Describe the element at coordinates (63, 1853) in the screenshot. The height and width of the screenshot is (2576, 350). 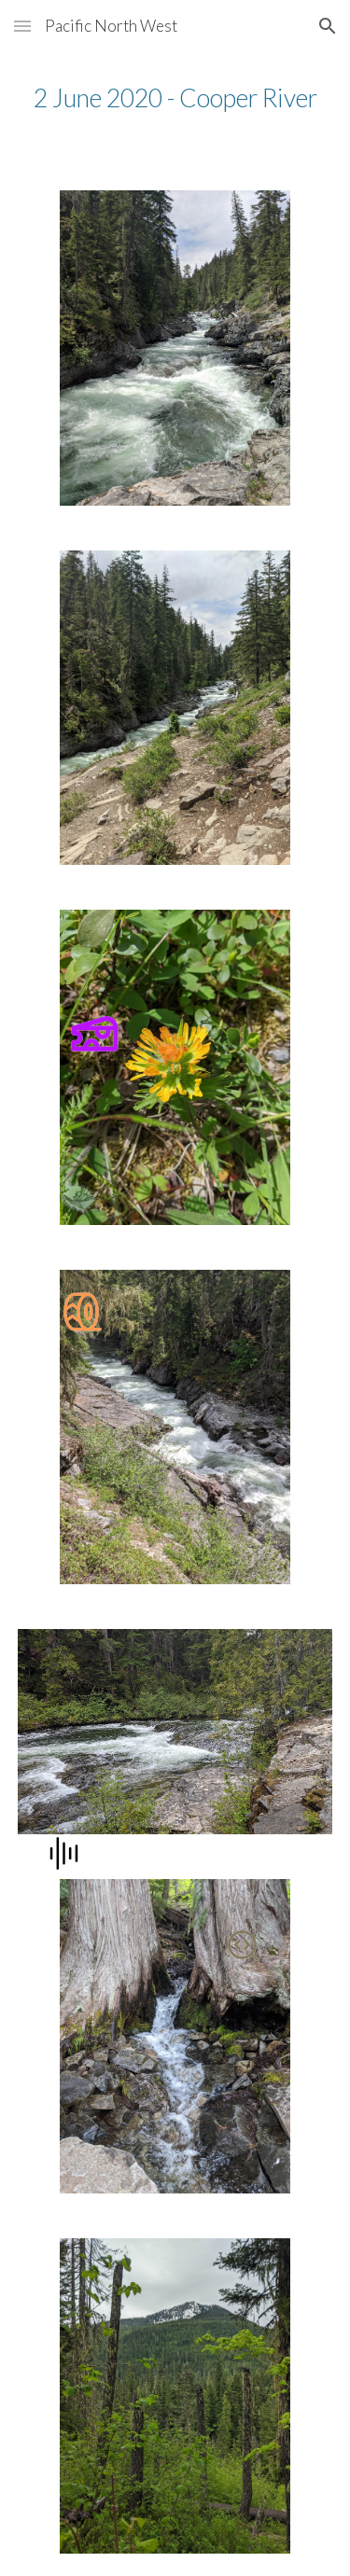
I see `audio waveform or sound visualization` at that location.